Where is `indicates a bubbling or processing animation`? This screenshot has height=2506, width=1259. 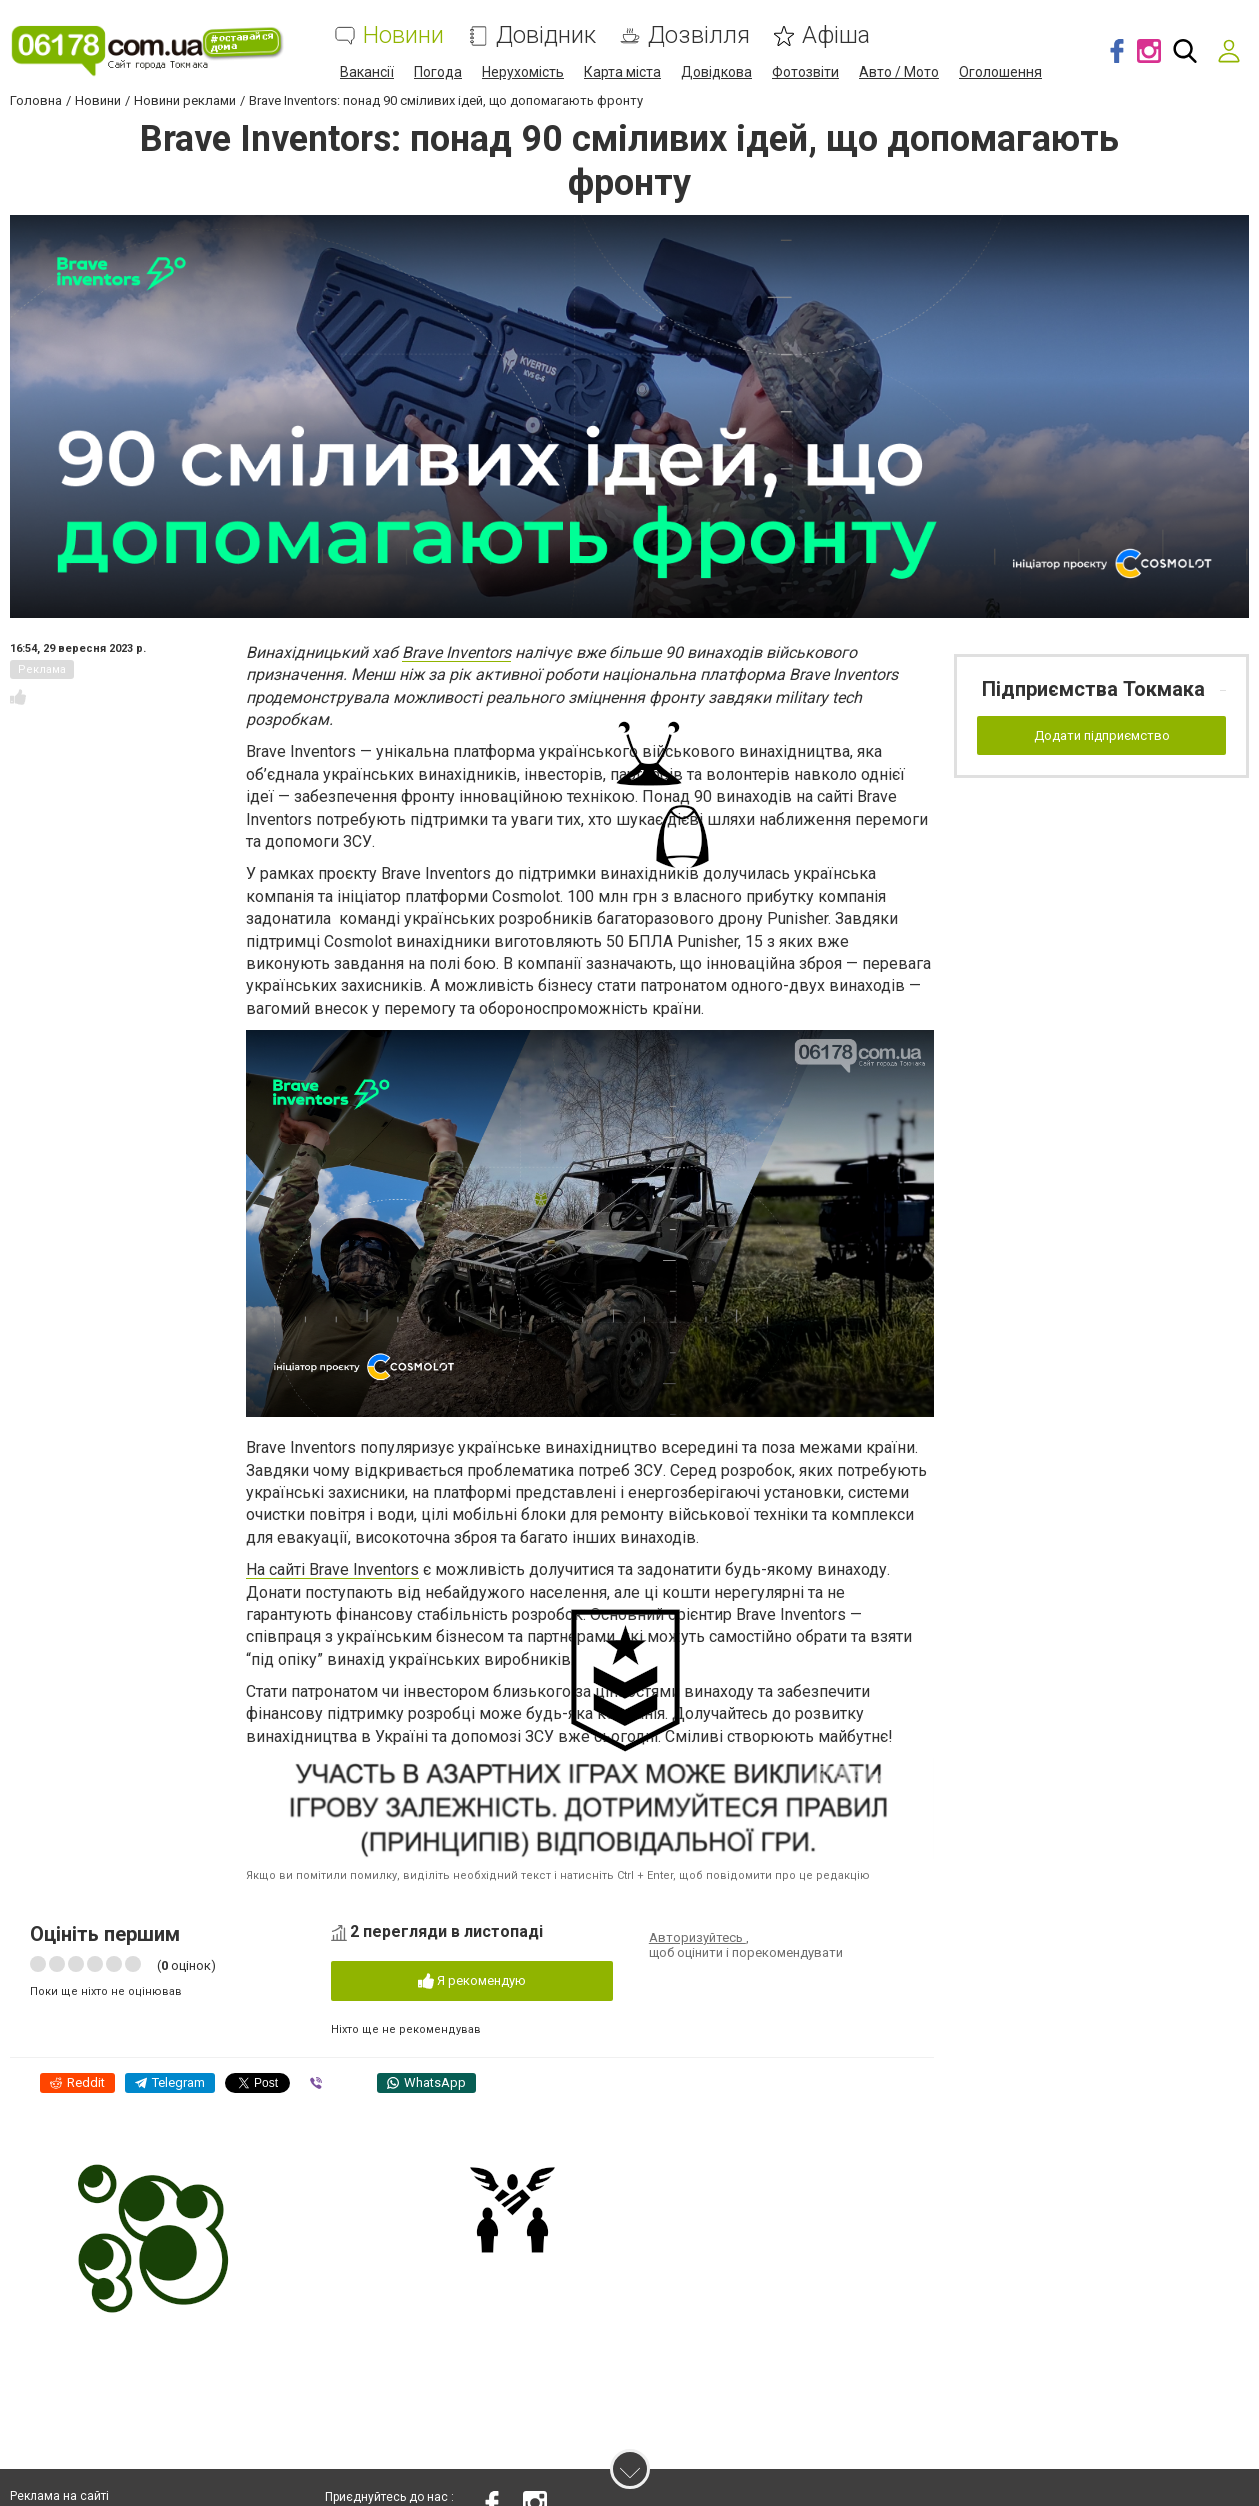 indicates a bubbling or processing animation is located at coordinates (153, 2238).